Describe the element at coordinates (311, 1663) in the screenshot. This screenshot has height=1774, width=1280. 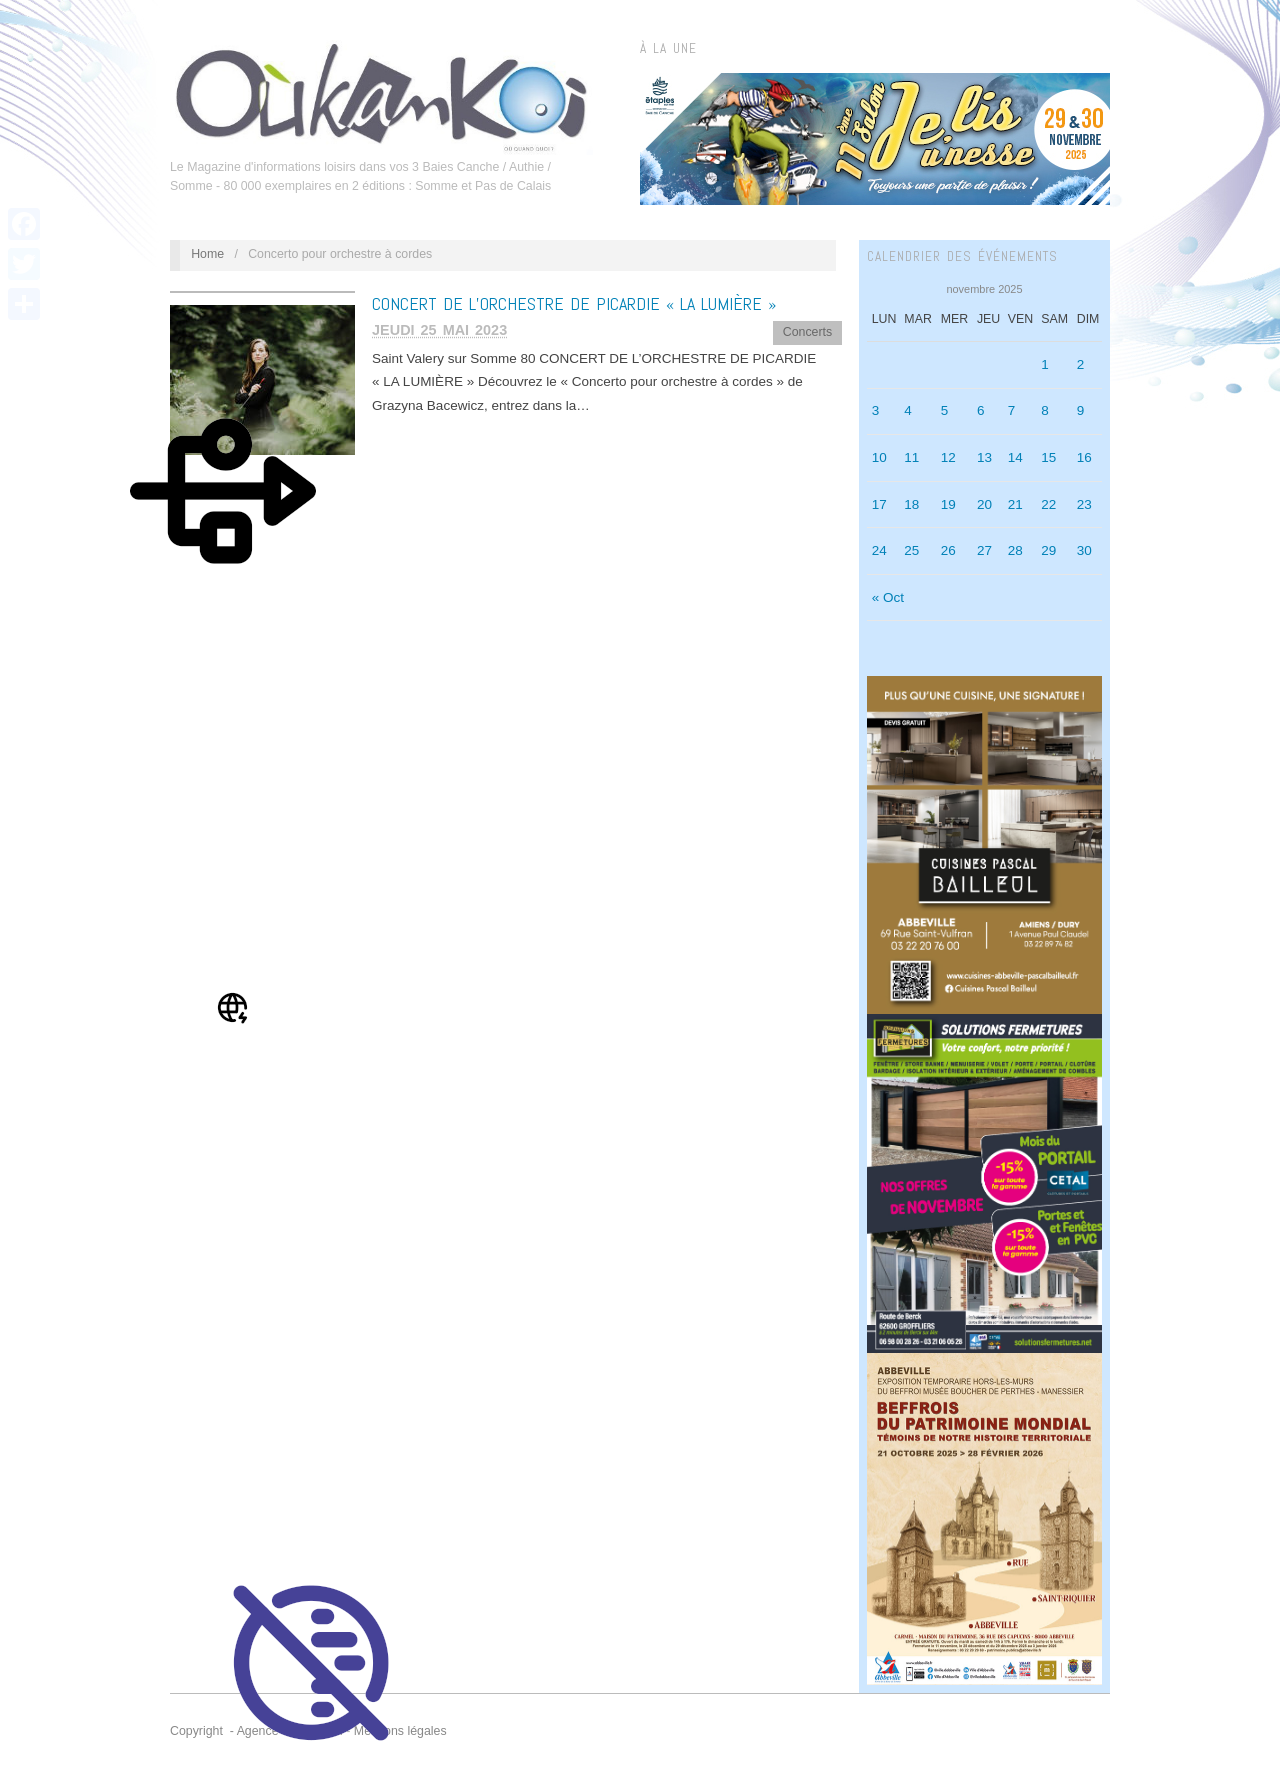
I see `disable shadow effects` at that location.